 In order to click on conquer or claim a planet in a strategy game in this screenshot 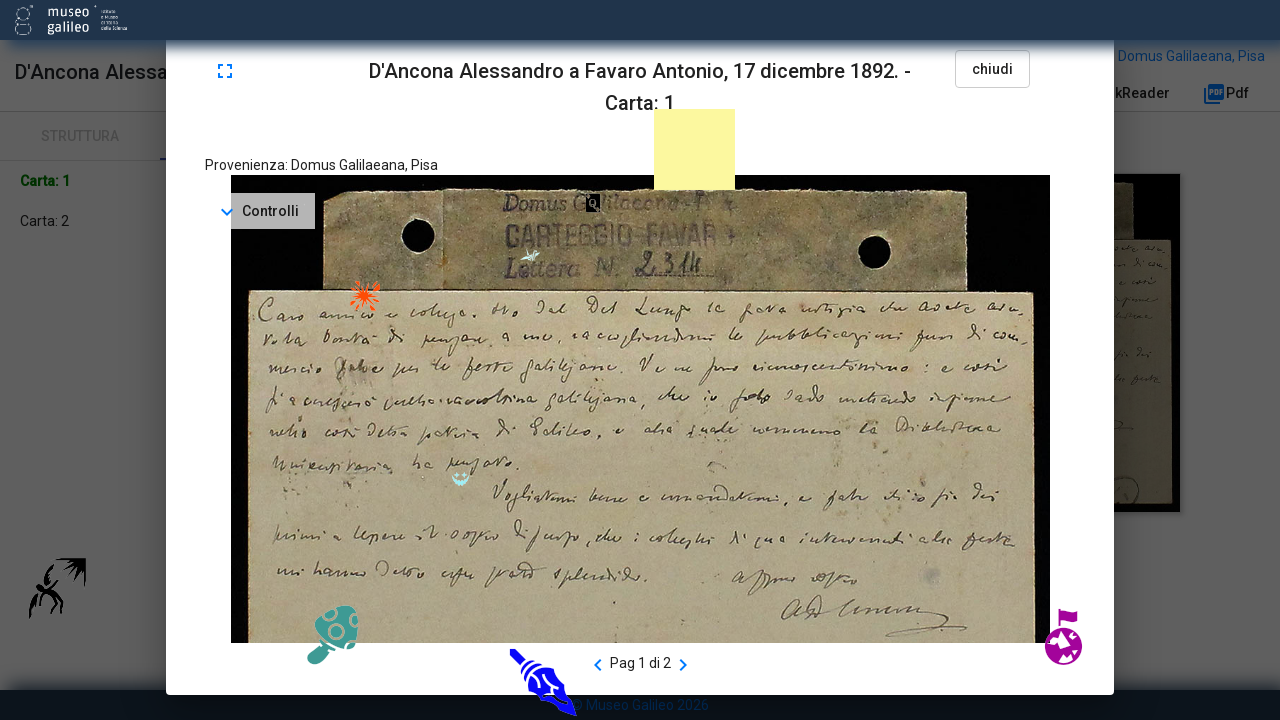, I will do `click(1063, 636)`.